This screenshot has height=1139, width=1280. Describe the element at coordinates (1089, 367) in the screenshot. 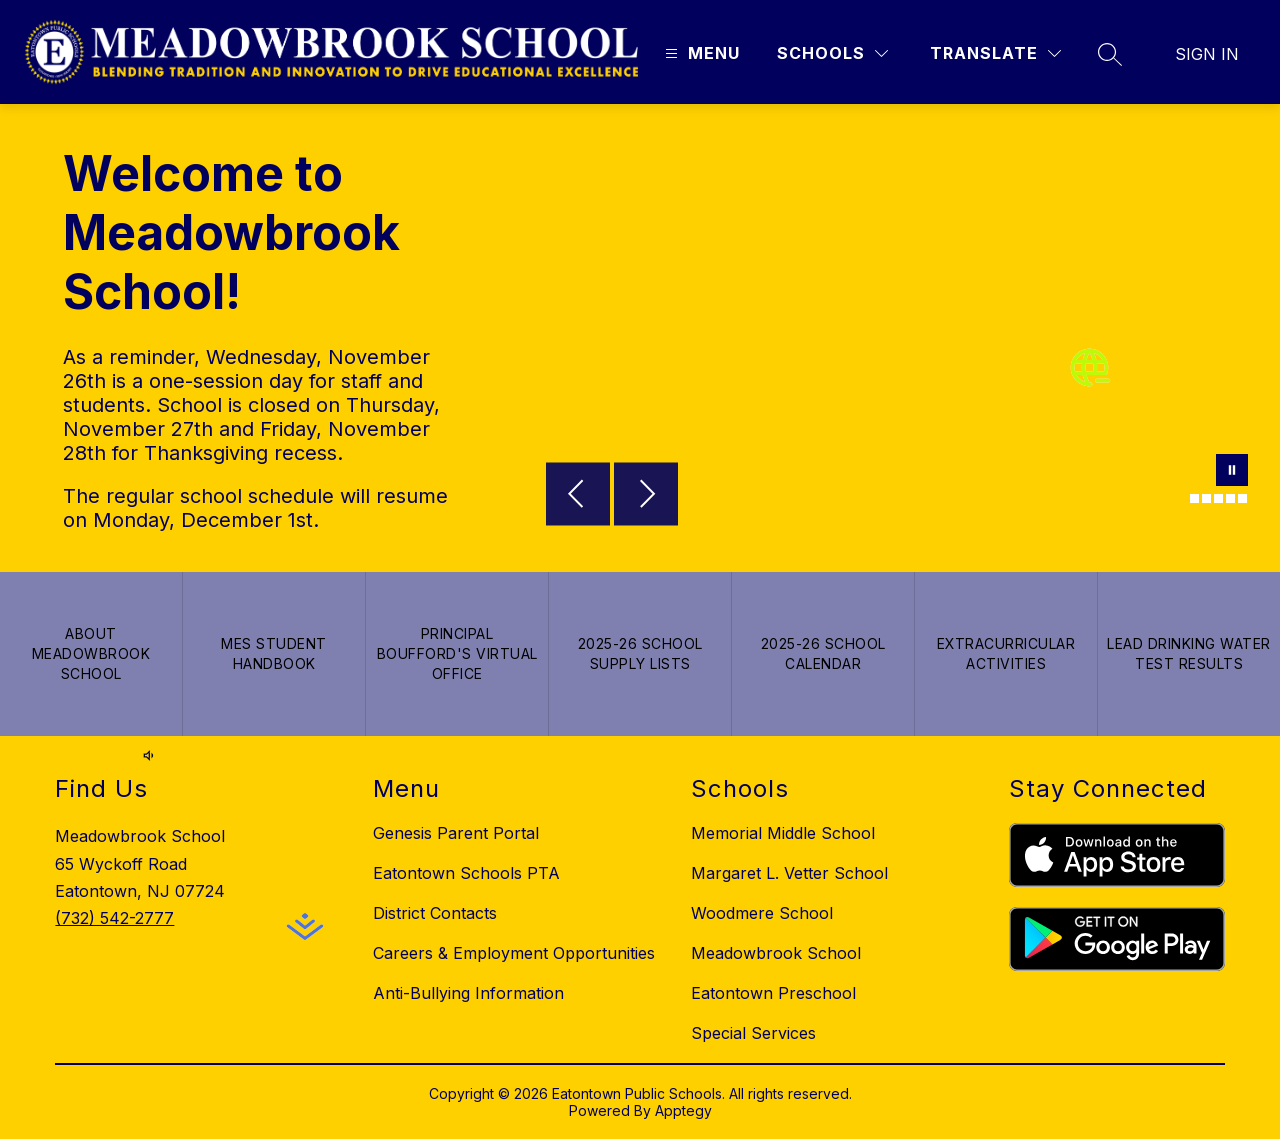

I see `remove a website from your list` at that location.